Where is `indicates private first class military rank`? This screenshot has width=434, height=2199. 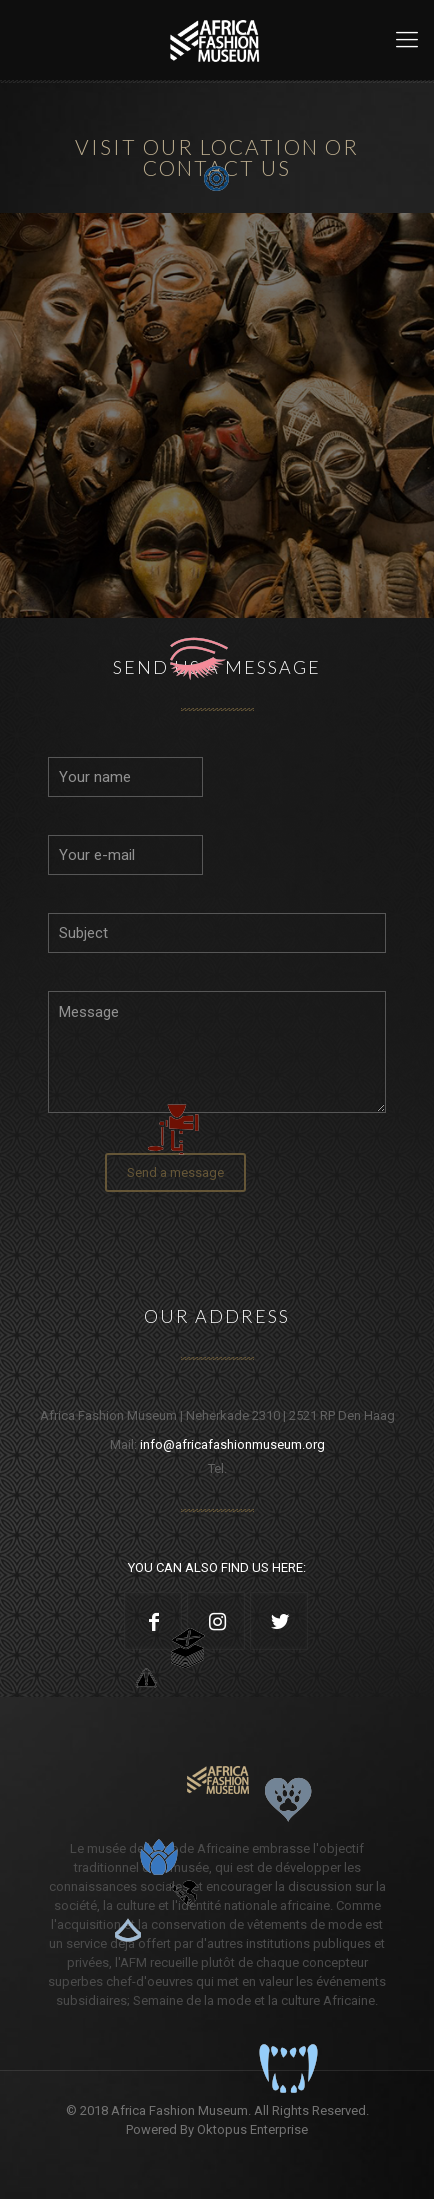
indicates private first class military rank is located at coordinates (128, 1930).